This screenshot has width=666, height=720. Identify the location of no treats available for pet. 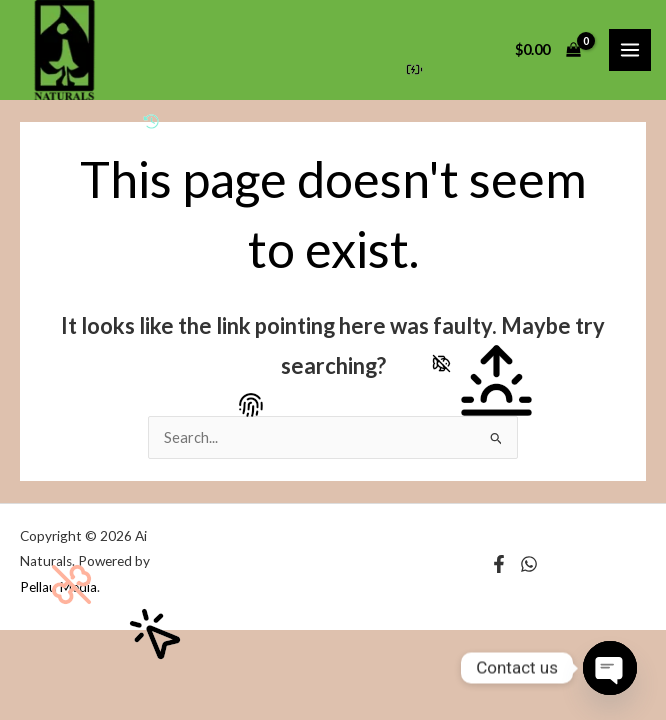
(71, 584).